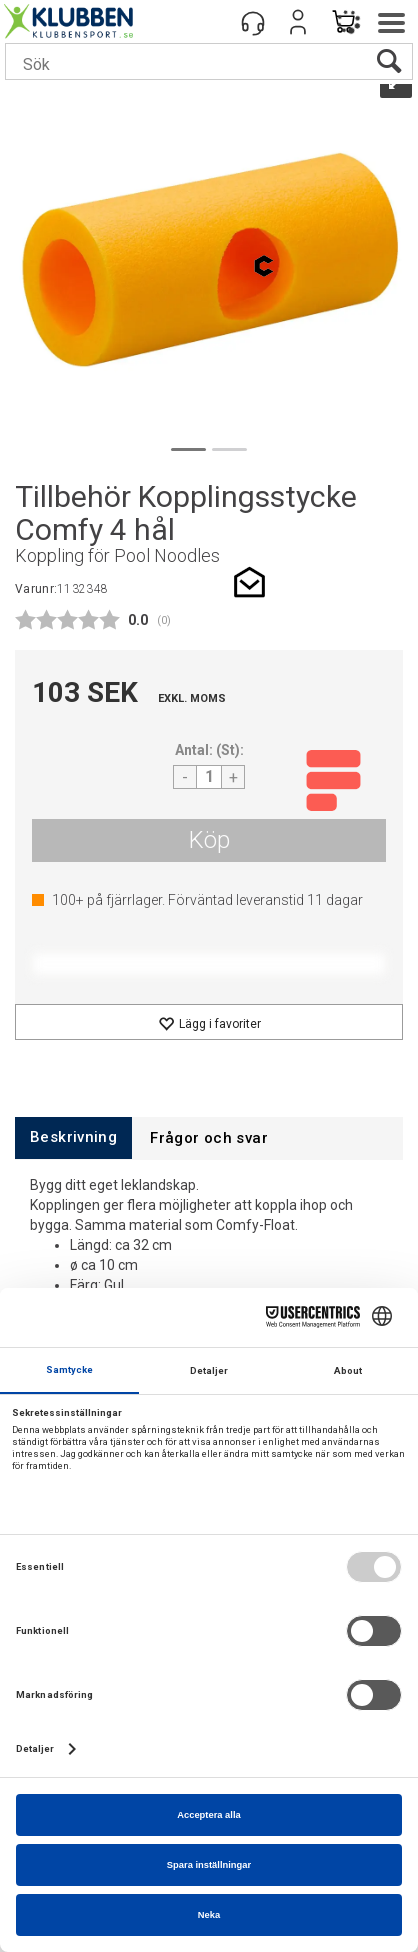 The image size is (418, 1952). I want to click on Formspree form backend service logo, so click(333, 780).